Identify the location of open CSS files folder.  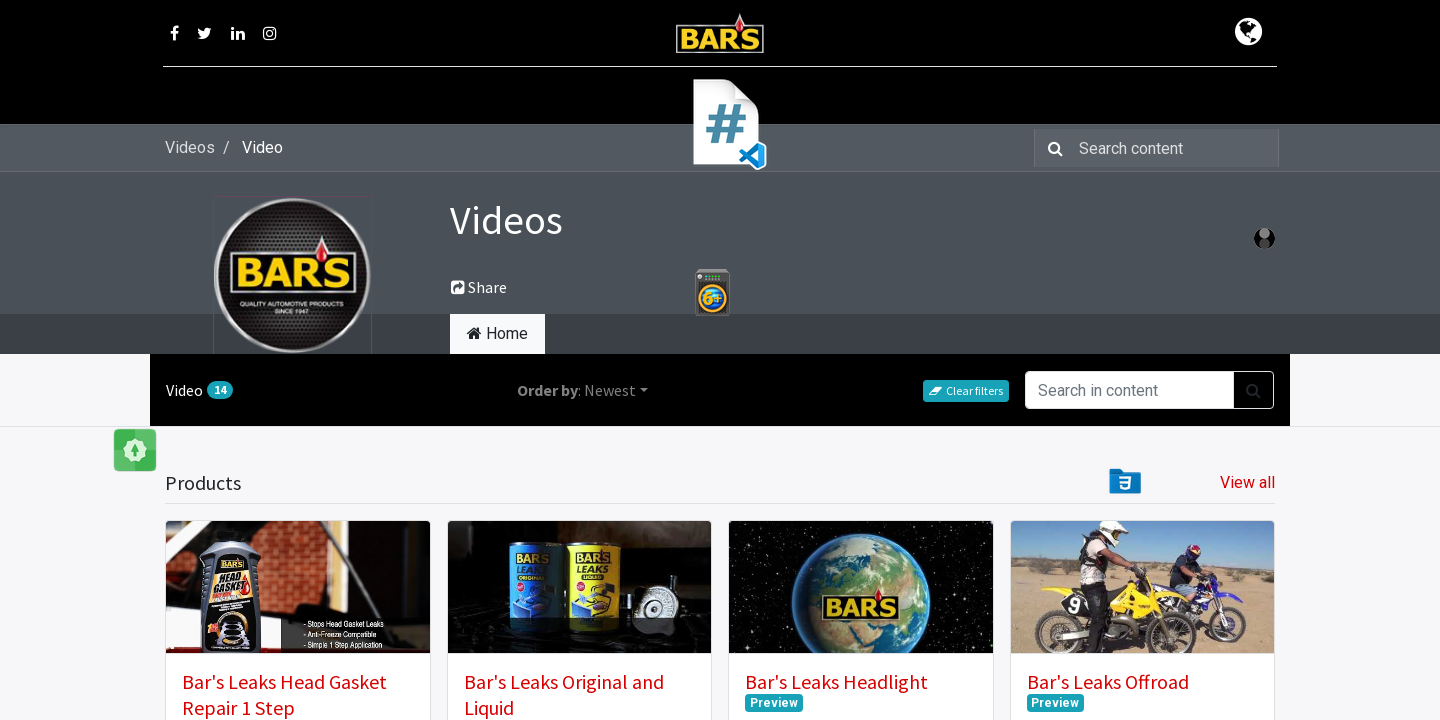
(1125, 482).